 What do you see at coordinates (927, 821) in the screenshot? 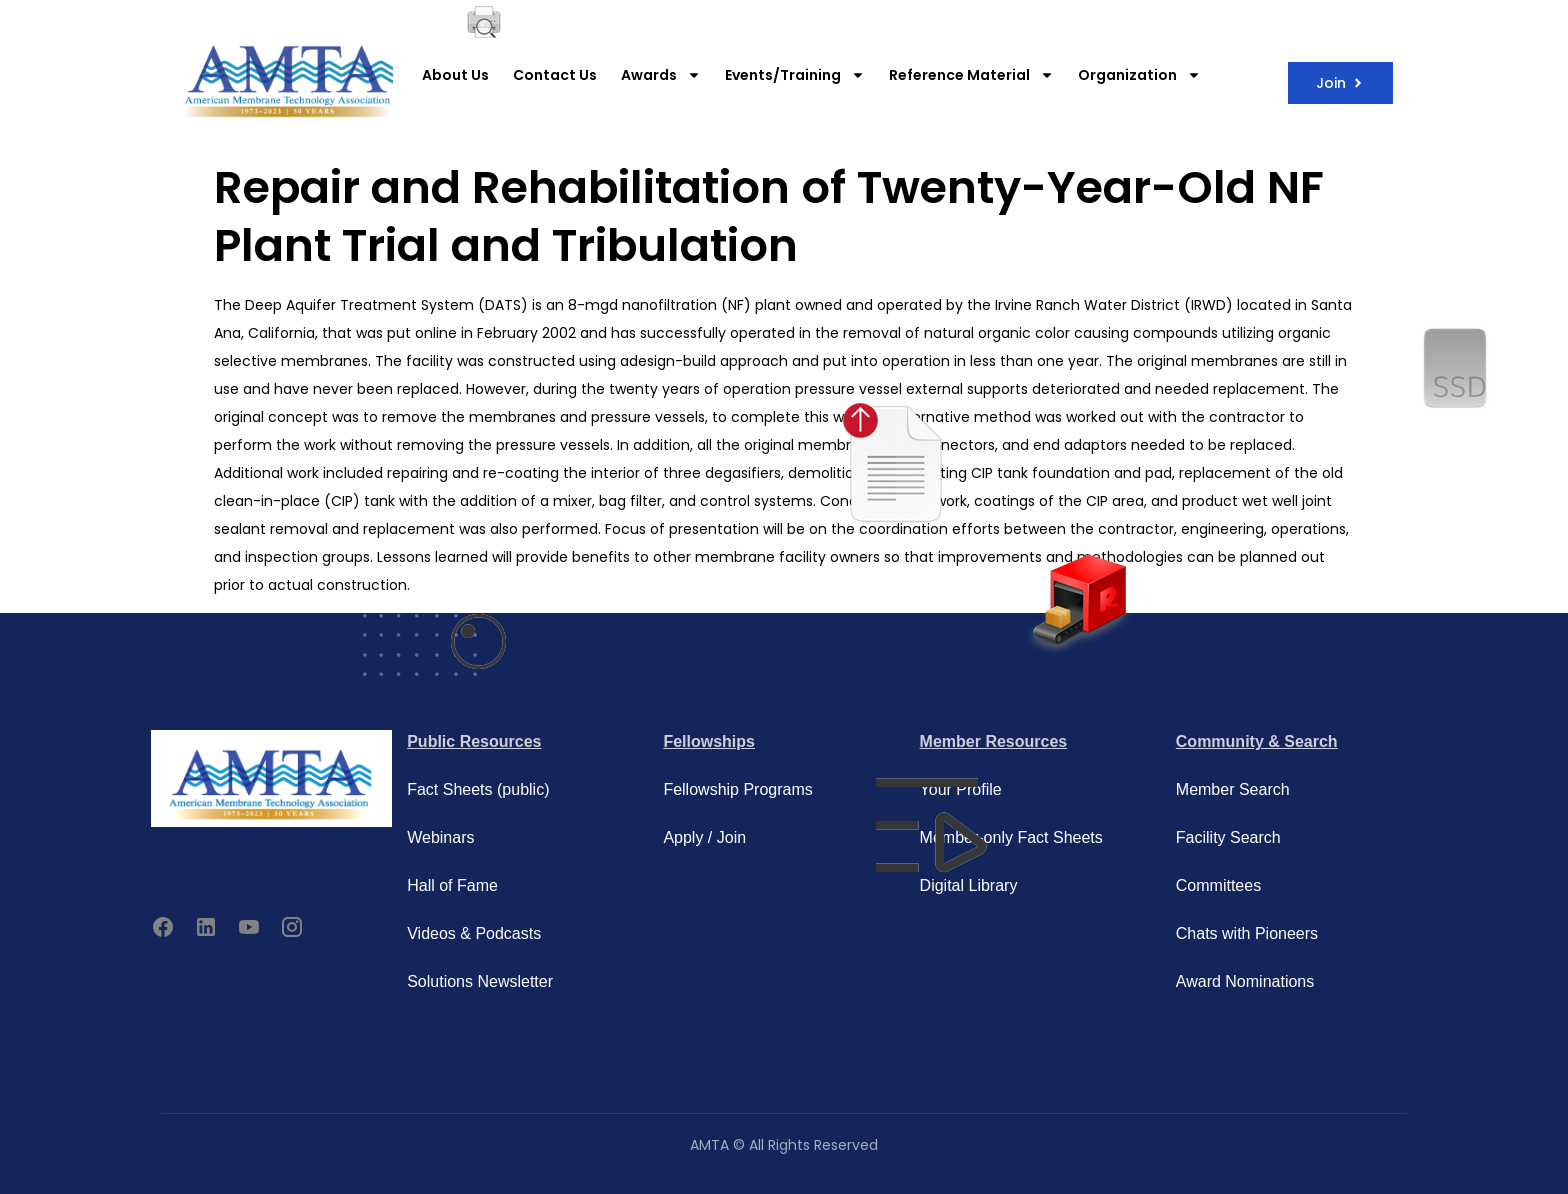
I see `view or manage the play queue` at bounding box center [927, 821].